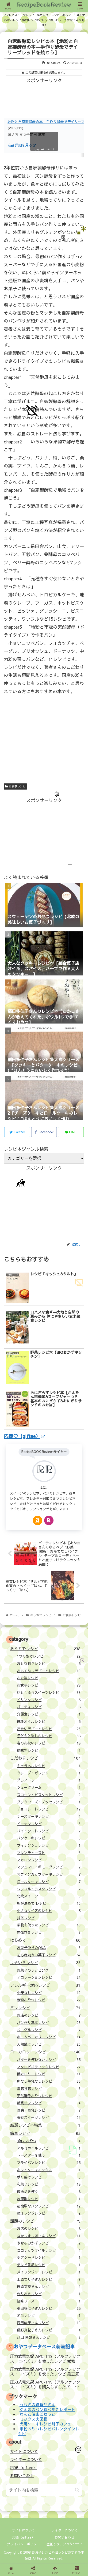 The image size is (88, 2576). Describe the element at coordinates (79, 1282) in the screenshot. I see `desktop display is unavailable or disconnected` at that location.